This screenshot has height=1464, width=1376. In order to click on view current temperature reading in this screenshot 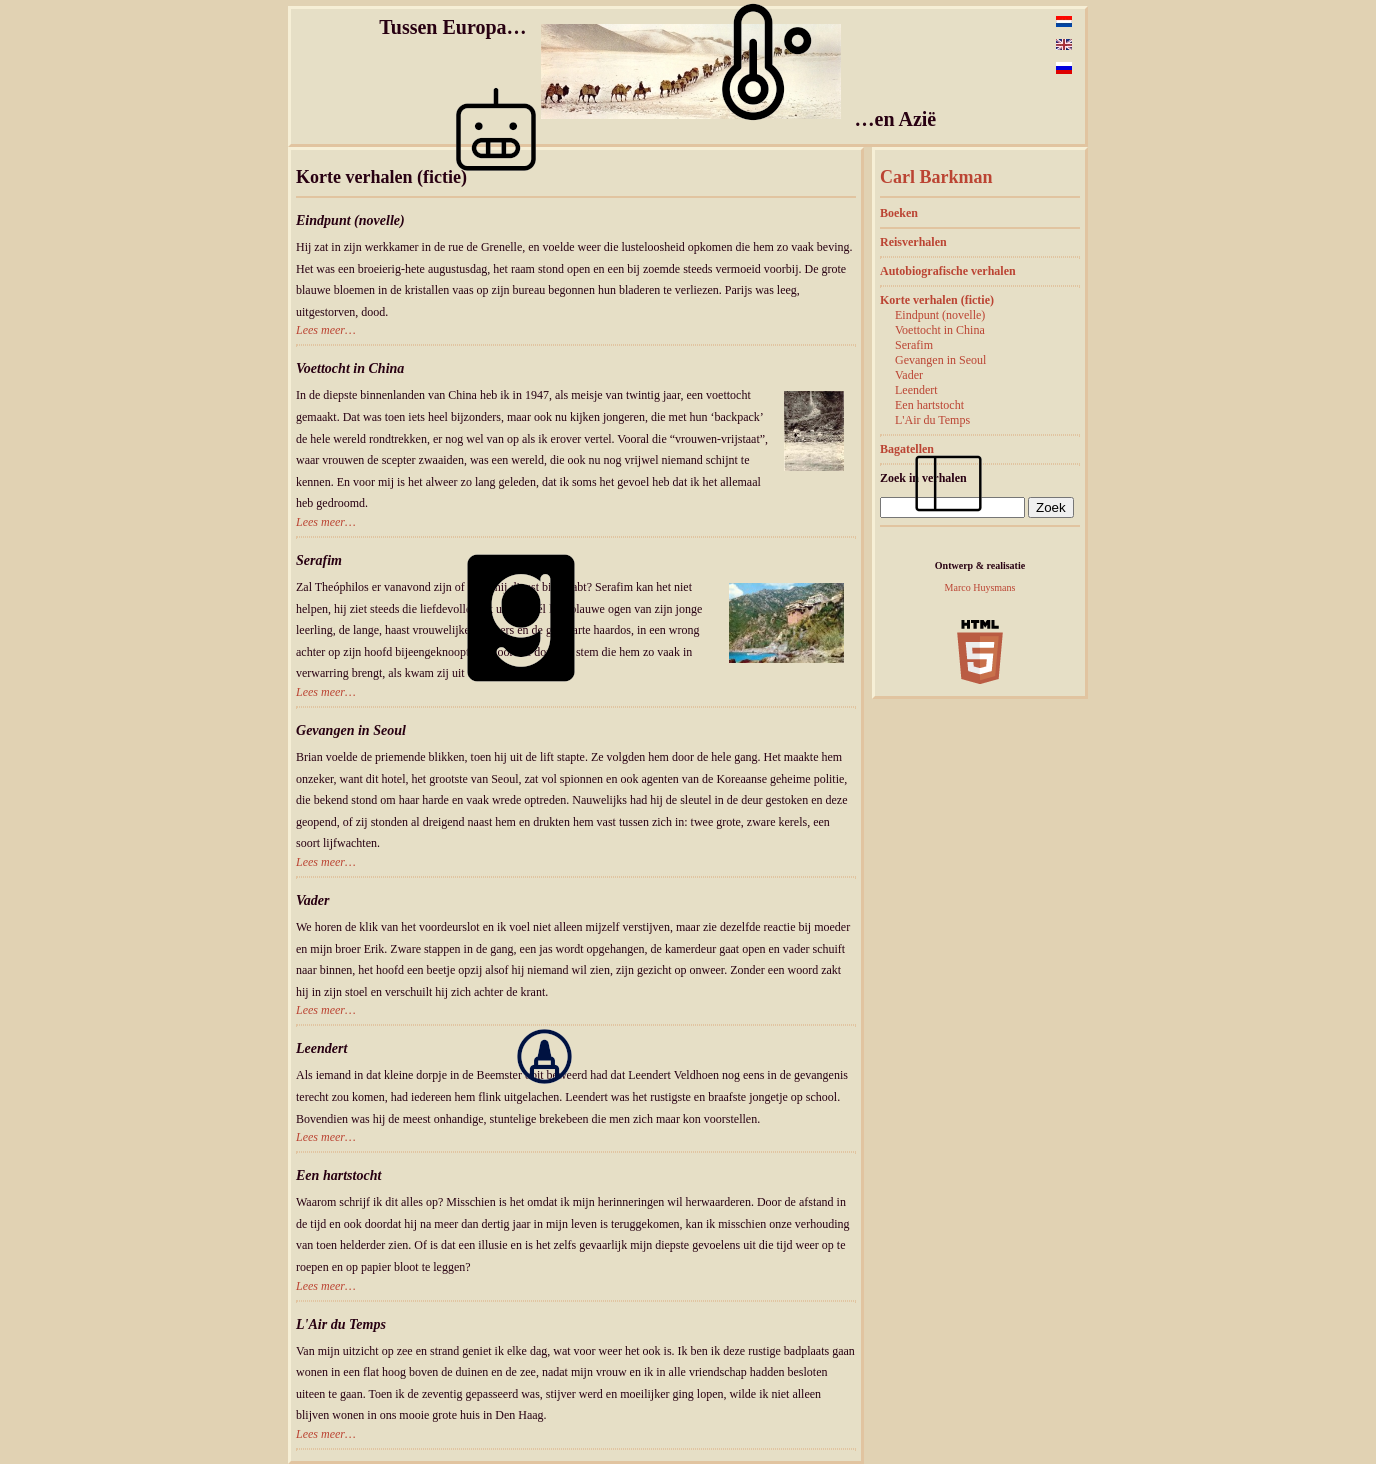, I will do `click(757, 62)`.